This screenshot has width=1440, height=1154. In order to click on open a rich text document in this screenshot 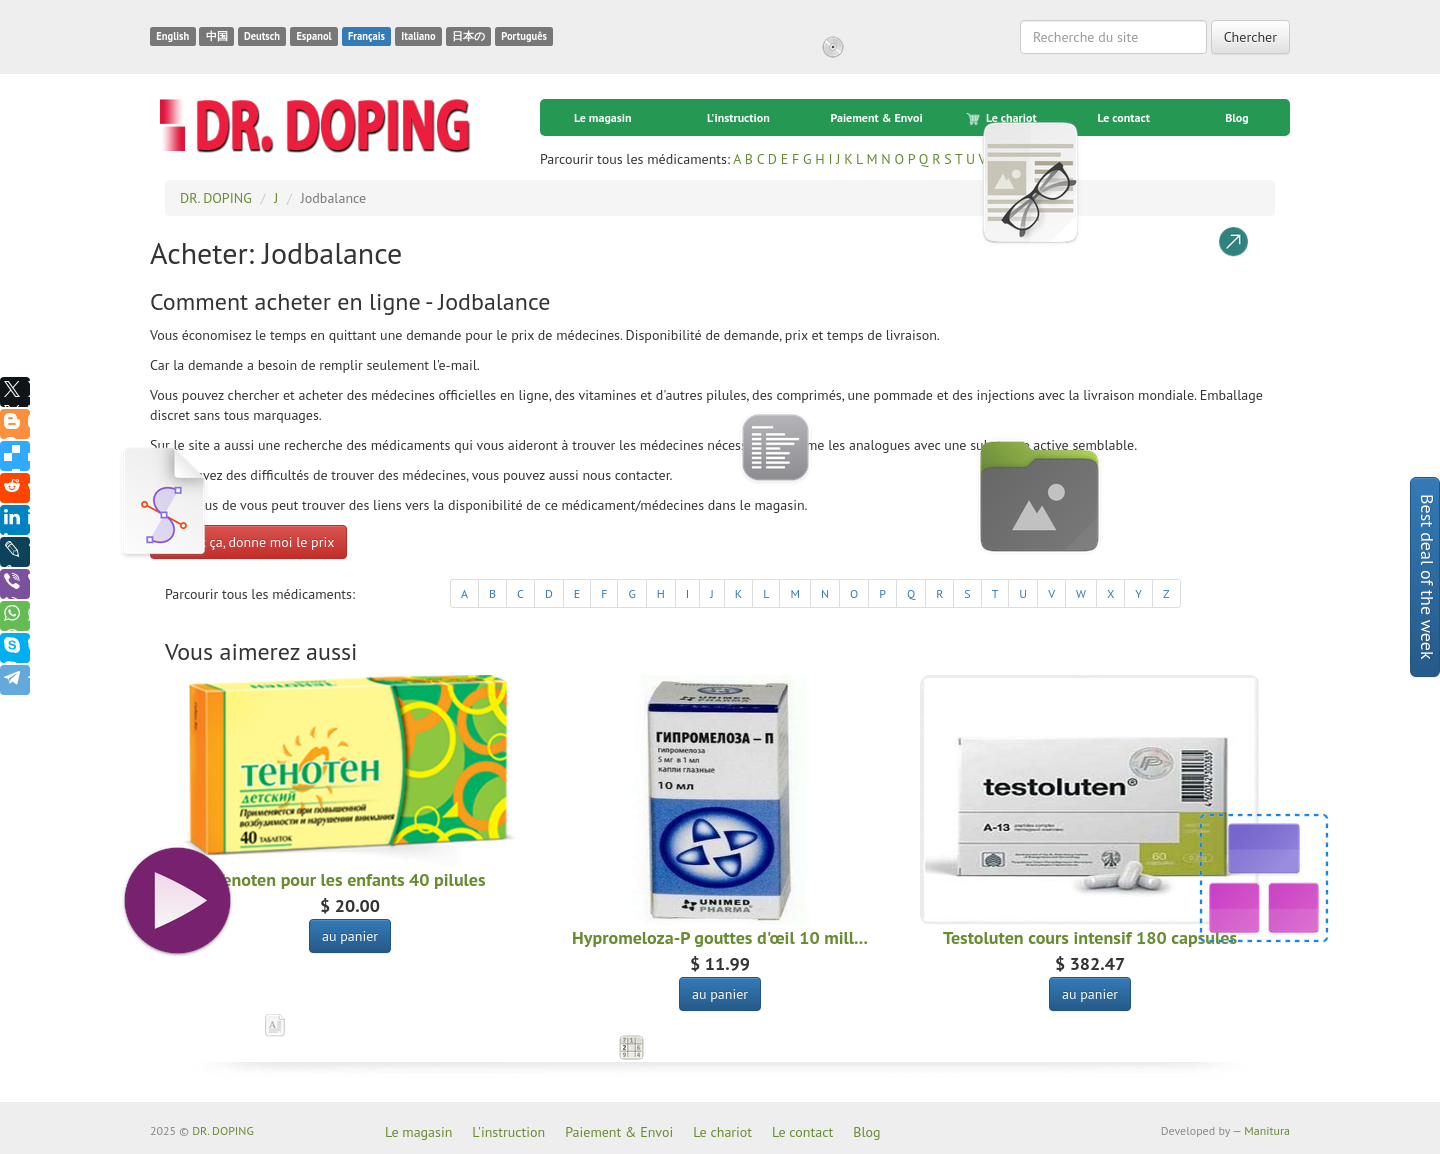, I will do `click(275, 1025)`.